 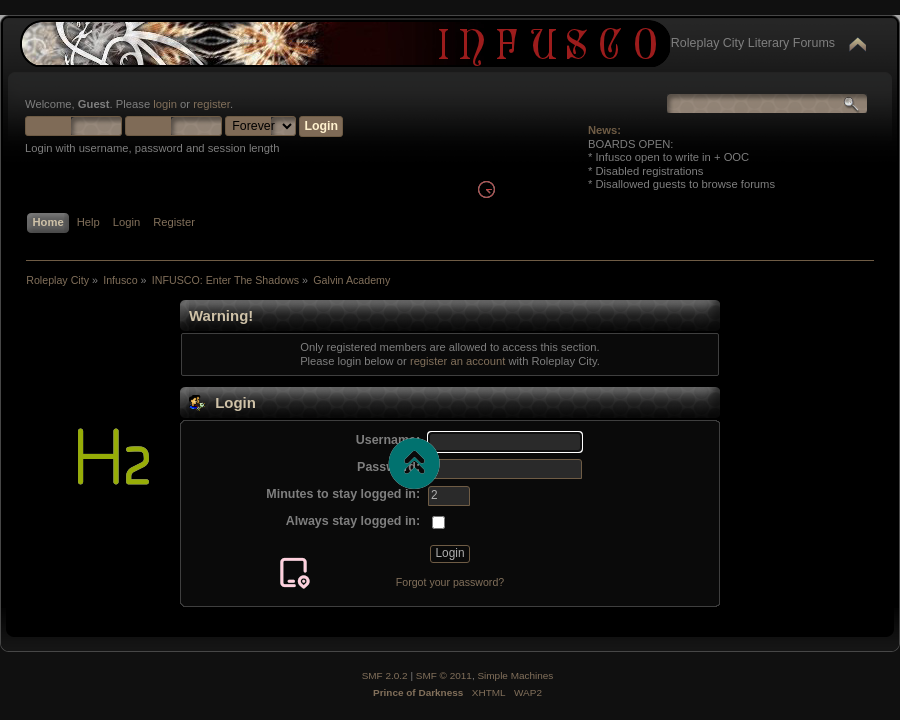 I want to click on view afternoon schedule or events, so click(x=486, y=189).